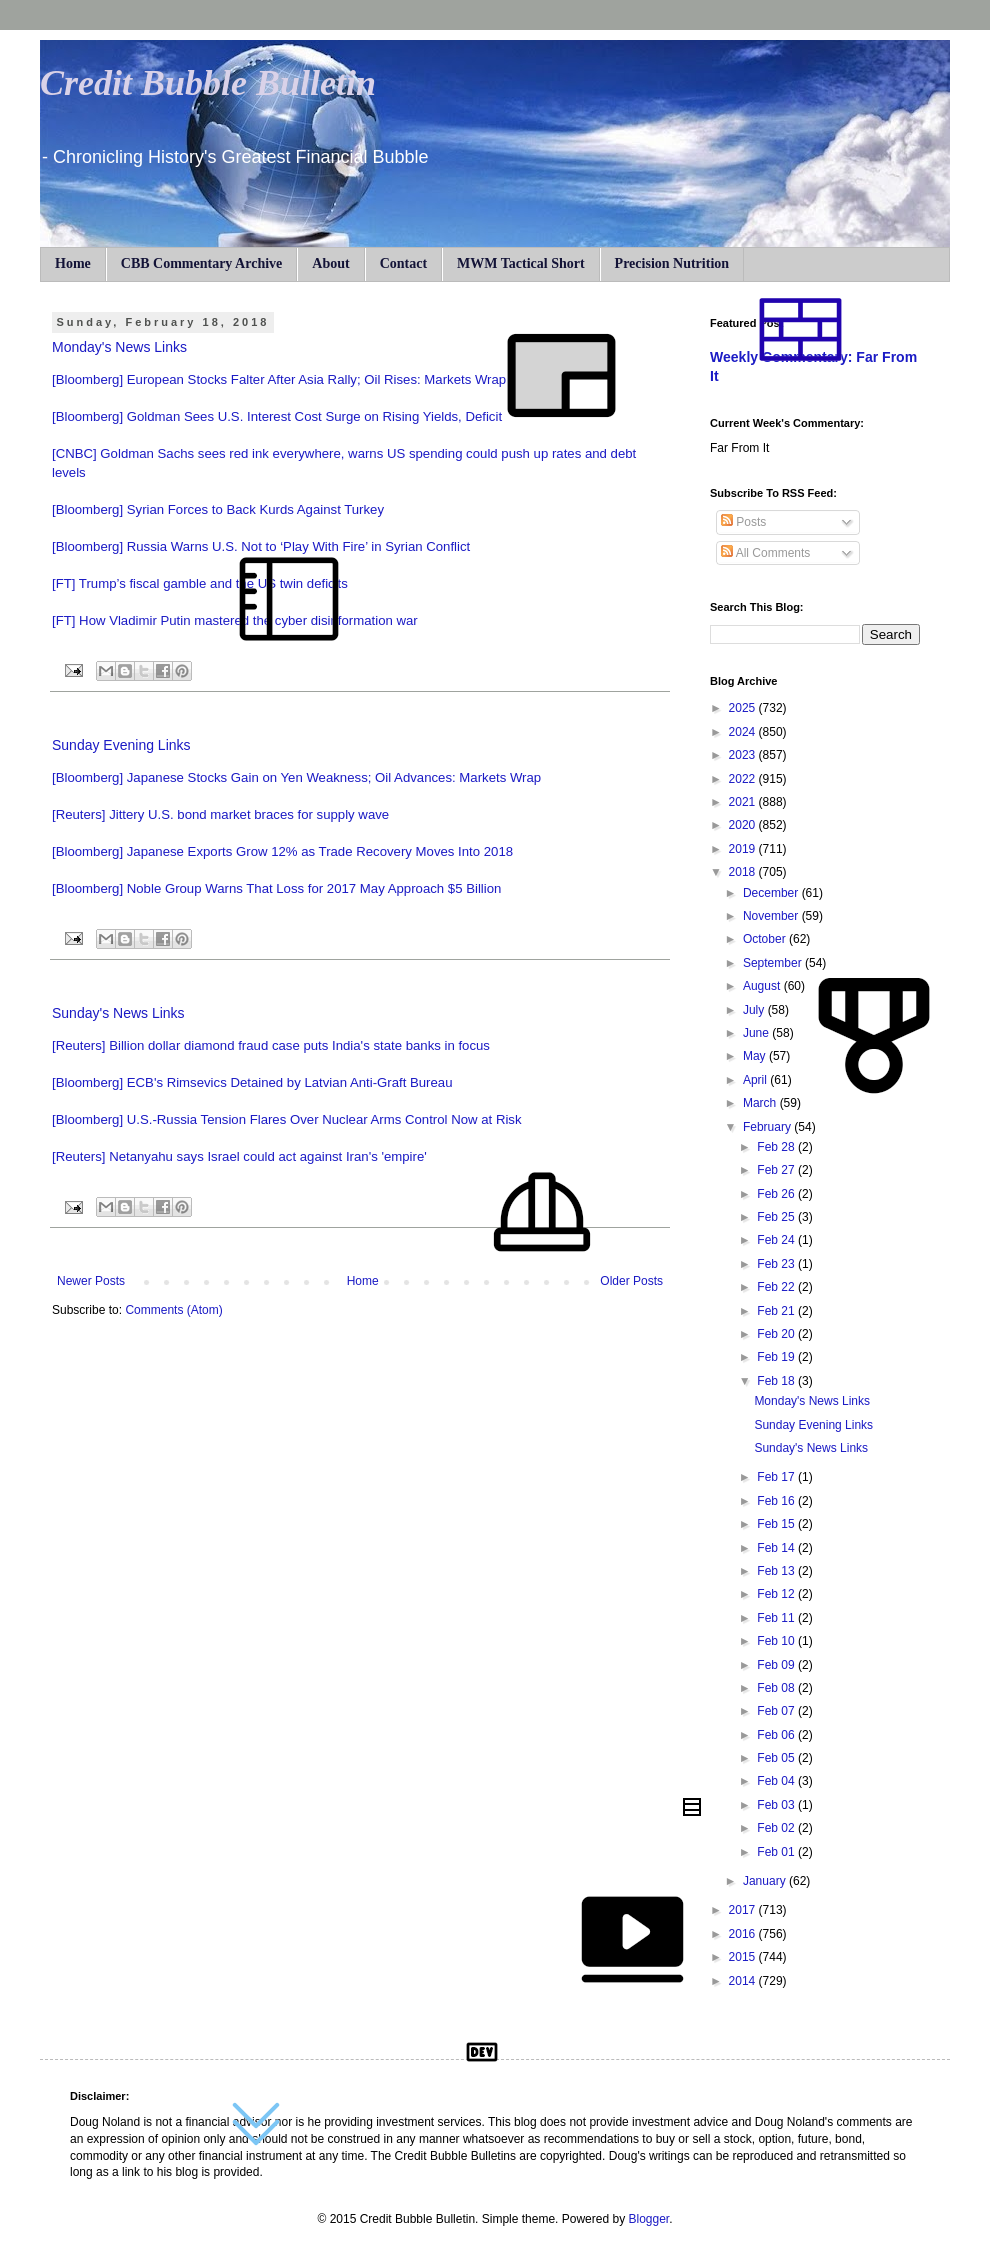 The image size is (990, 2267). Describe the element at coordinates (692, 1807) in the screenshot. I see `view data in table row format` at that location.